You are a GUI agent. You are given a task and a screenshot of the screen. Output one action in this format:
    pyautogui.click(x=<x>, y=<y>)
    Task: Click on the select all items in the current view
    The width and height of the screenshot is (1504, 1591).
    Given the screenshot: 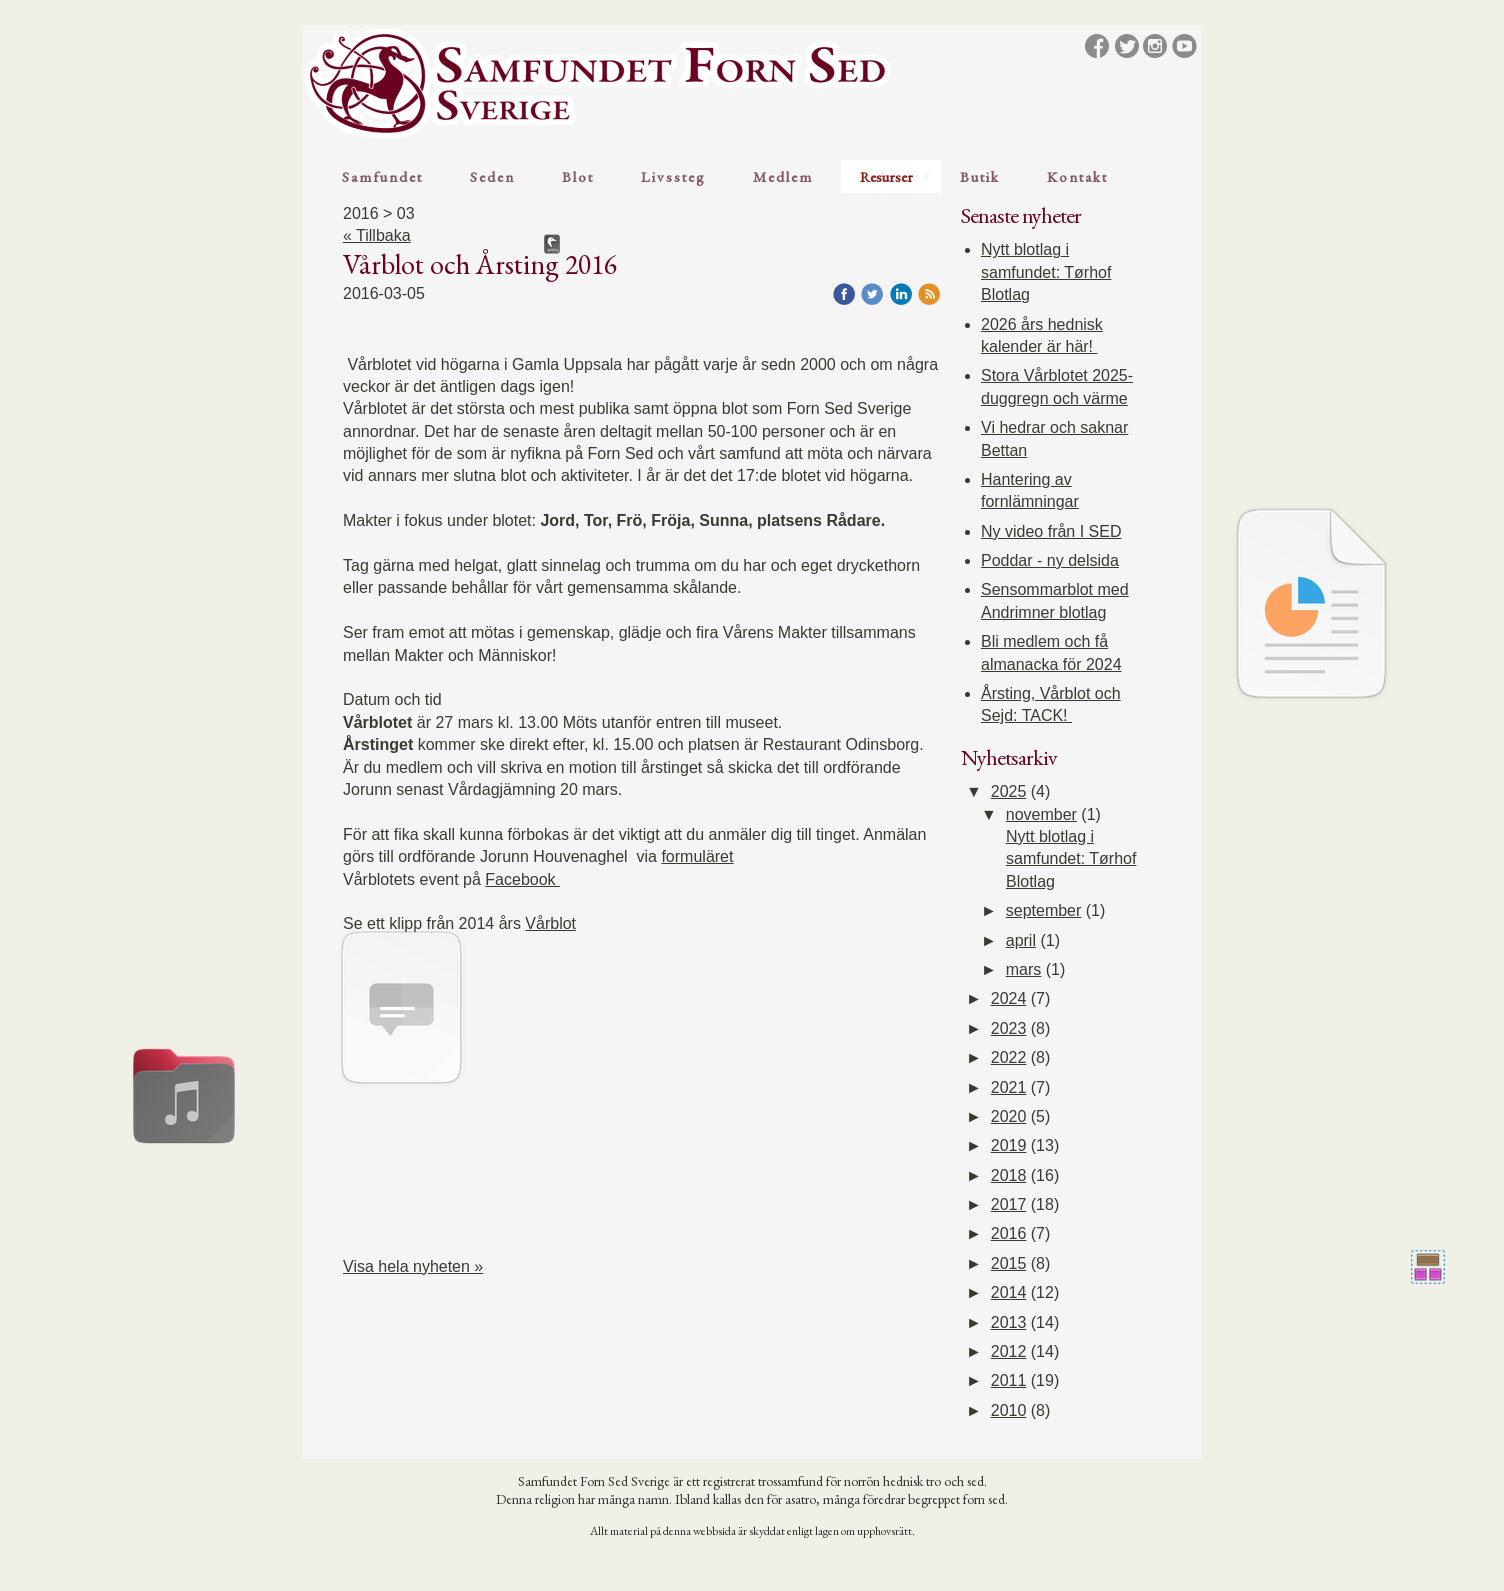 What is the action you would take?
    pyautogui.click(x=1428, y=1267)
    